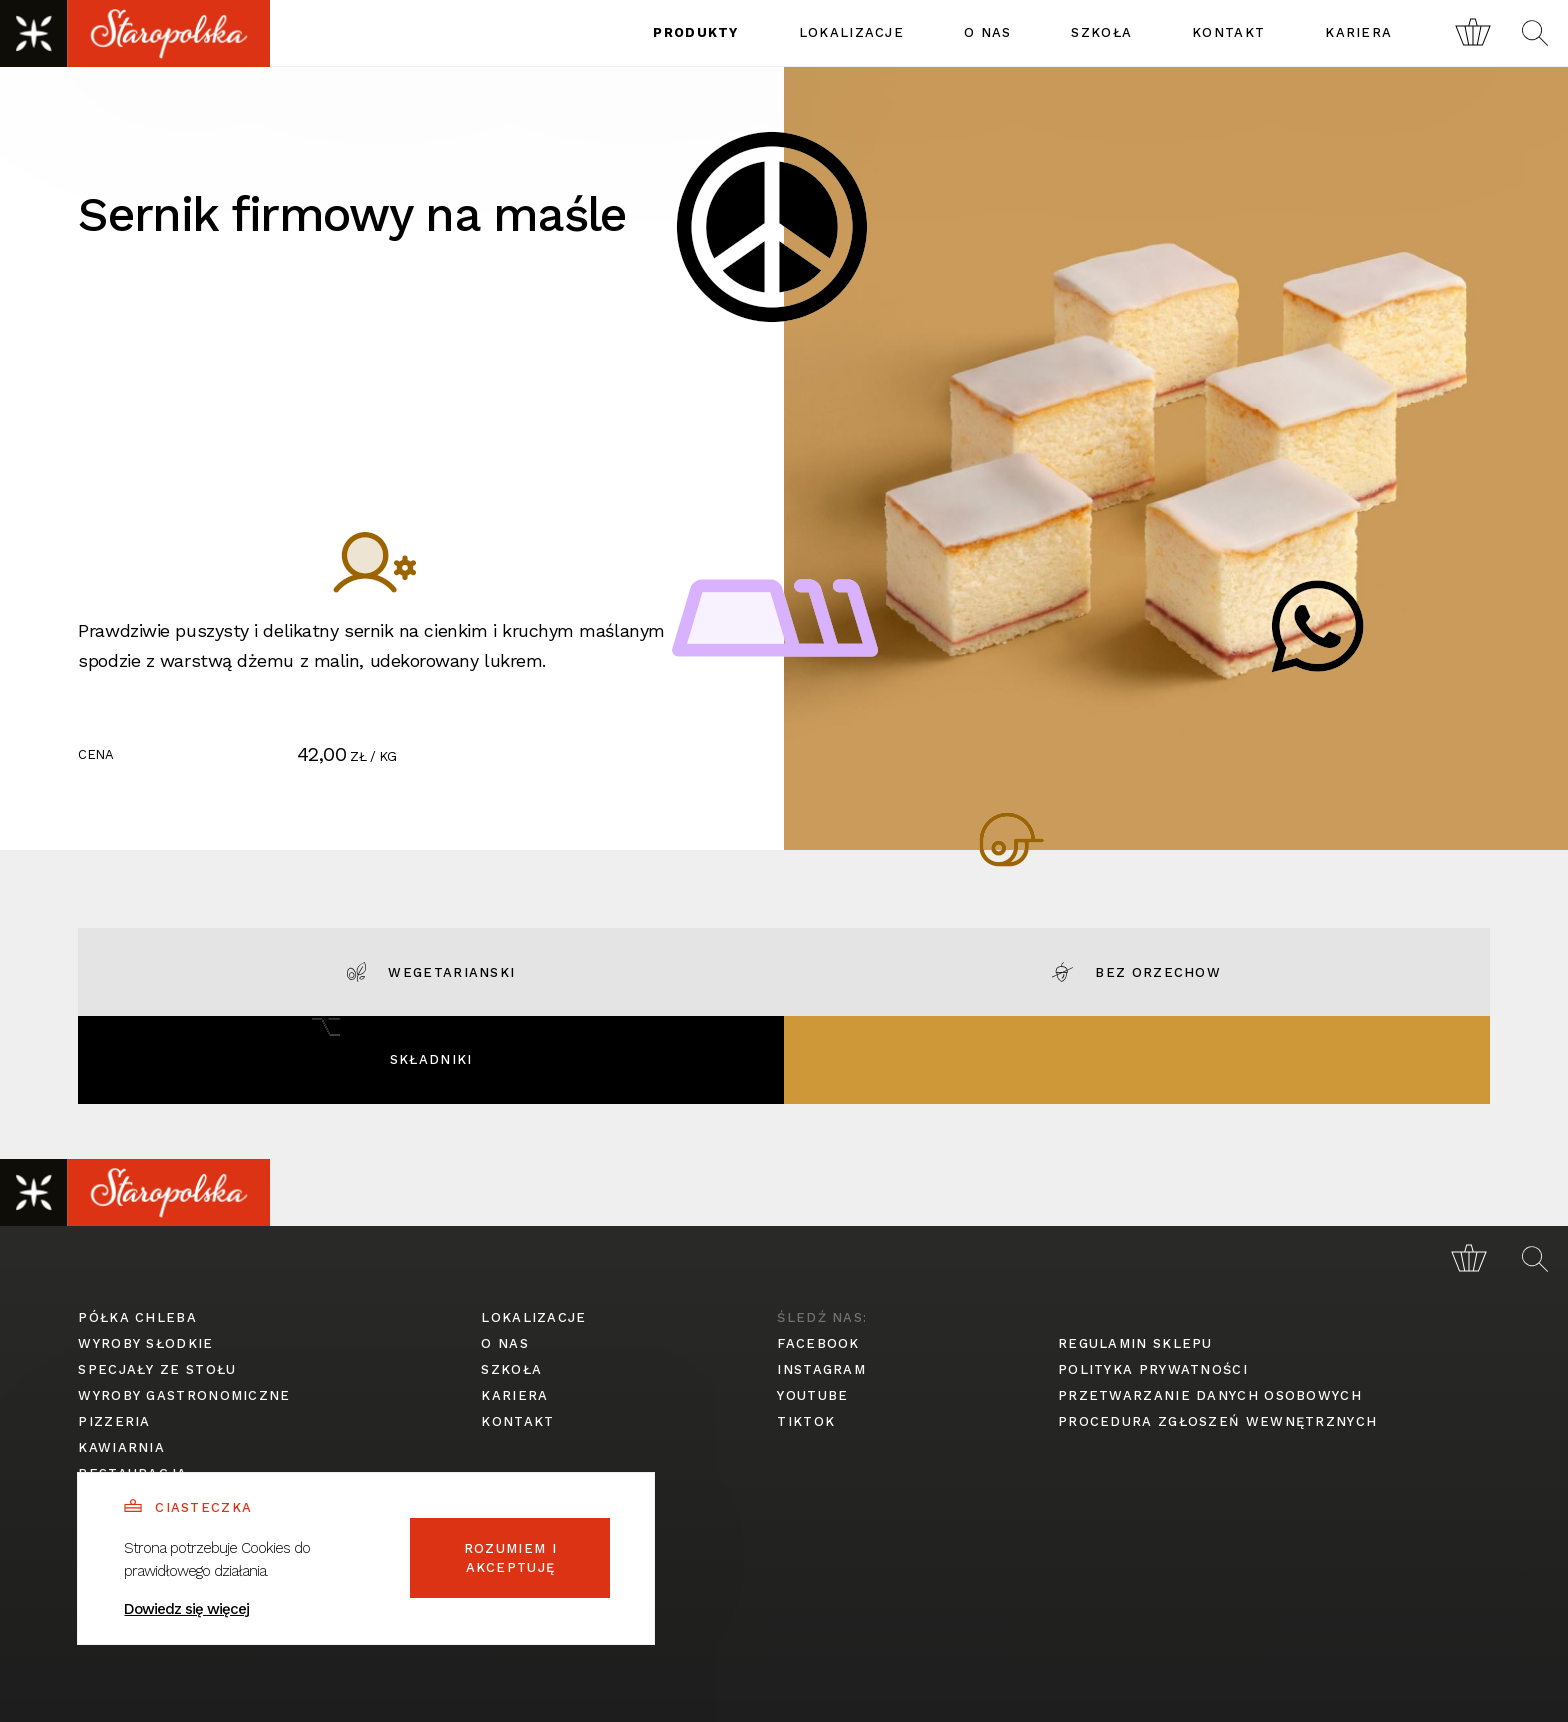 The height and width of the screenshot is (1722, 1568). Describe the element at coordinates (372, 565) in the screenshot. I see `access user settings or preferences` at that location.